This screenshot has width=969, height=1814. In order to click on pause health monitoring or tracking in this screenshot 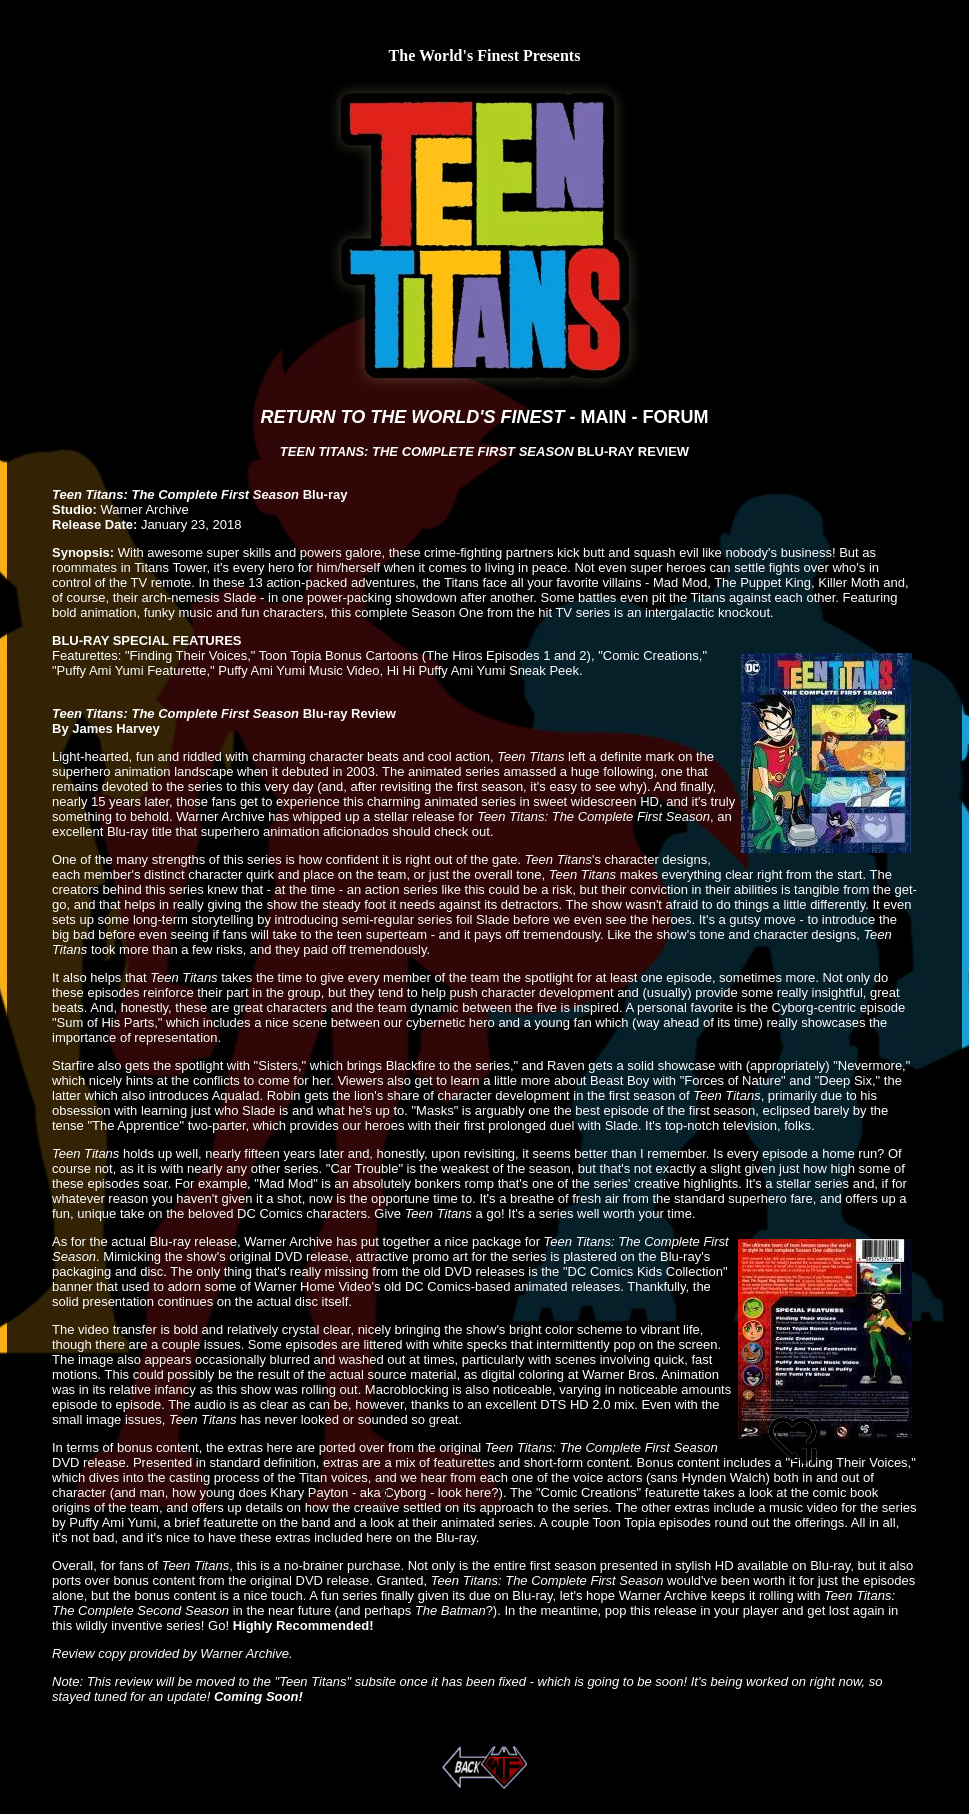, I will do `click(792, 1438)`.